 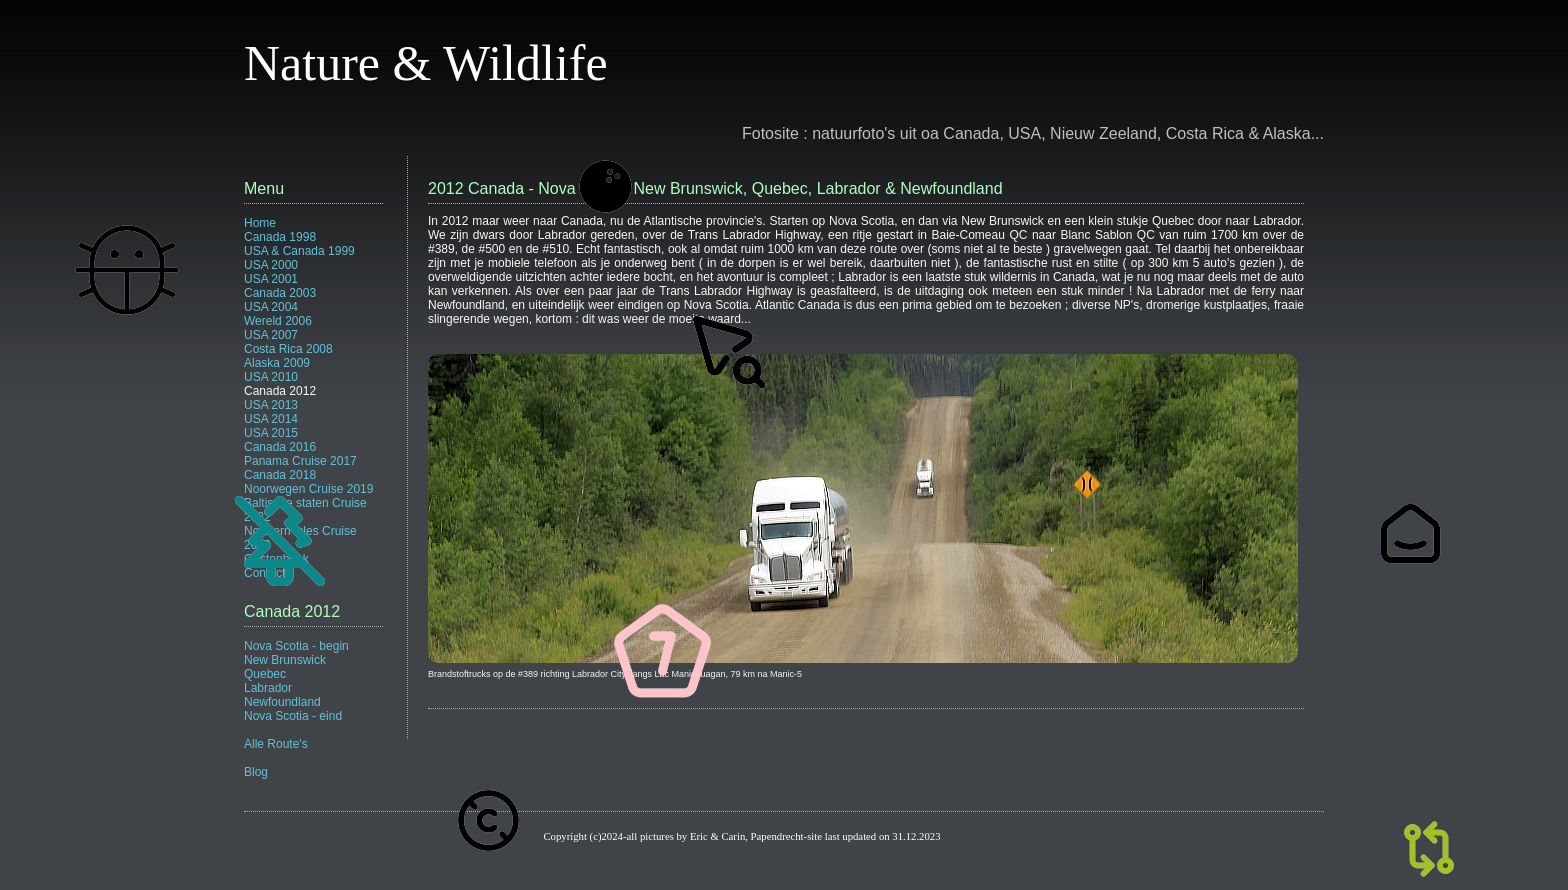 I want to click on access bowling game or activity, so click(x=605, y=186).